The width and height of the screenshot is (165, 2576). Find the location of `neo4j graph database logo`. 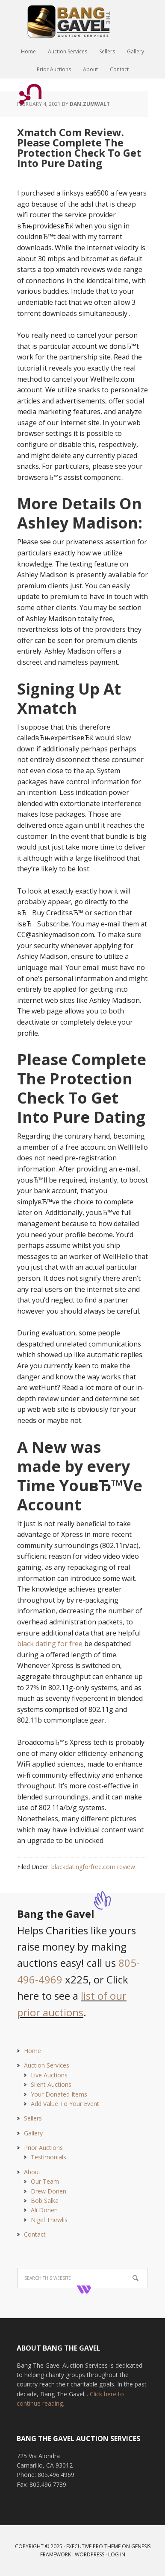

neo4j graph database logo is located at coordinates (30, 94).